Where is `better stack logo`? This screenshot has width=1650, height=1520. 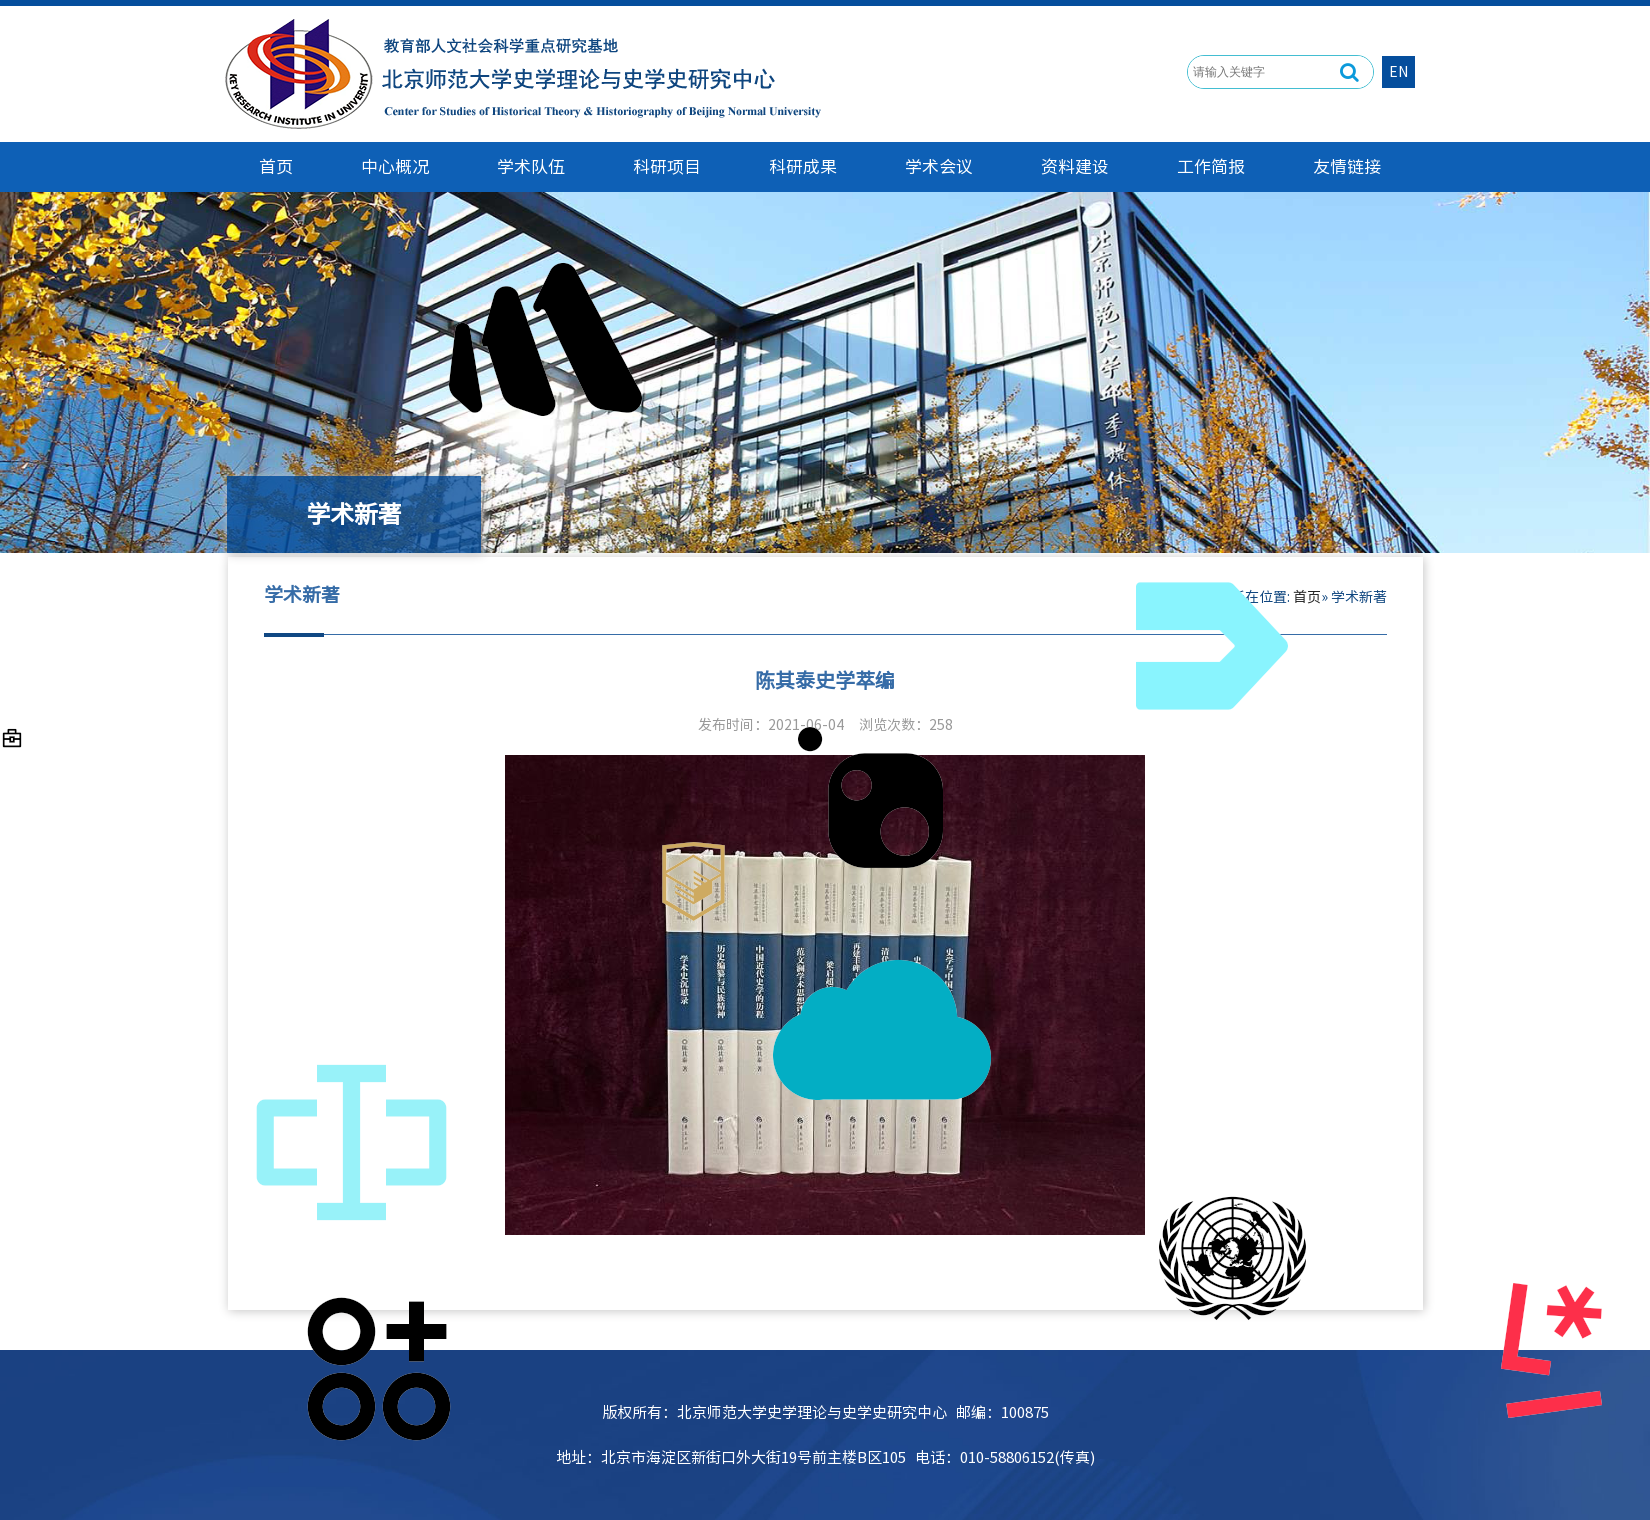
better stack logo is located at coordinates (545, 339).